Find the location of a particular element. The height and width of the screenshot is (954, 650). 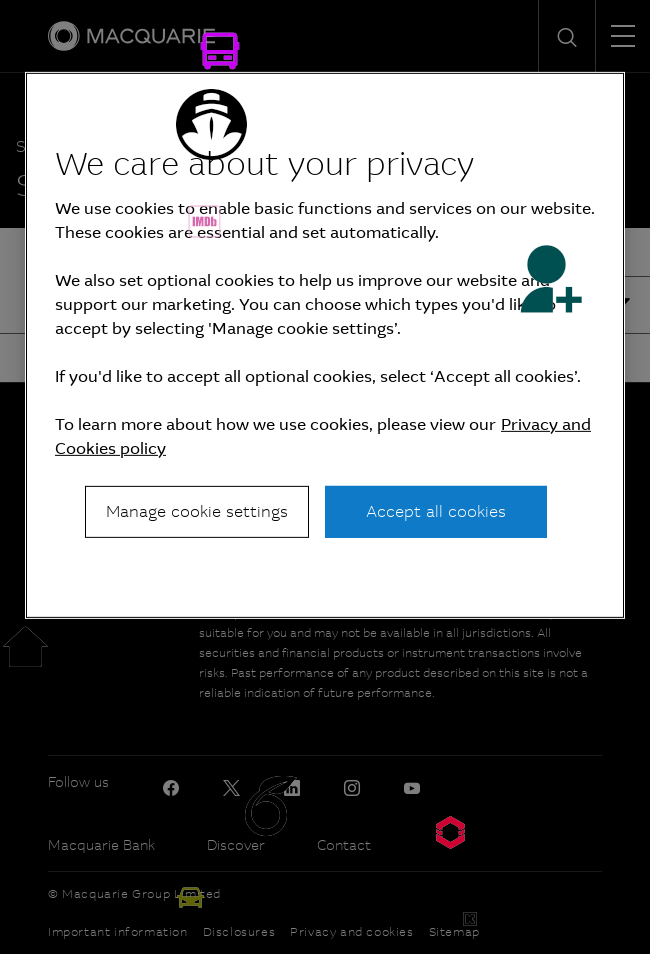

open the Kick streaming platform is located at coordinates (470, 919).